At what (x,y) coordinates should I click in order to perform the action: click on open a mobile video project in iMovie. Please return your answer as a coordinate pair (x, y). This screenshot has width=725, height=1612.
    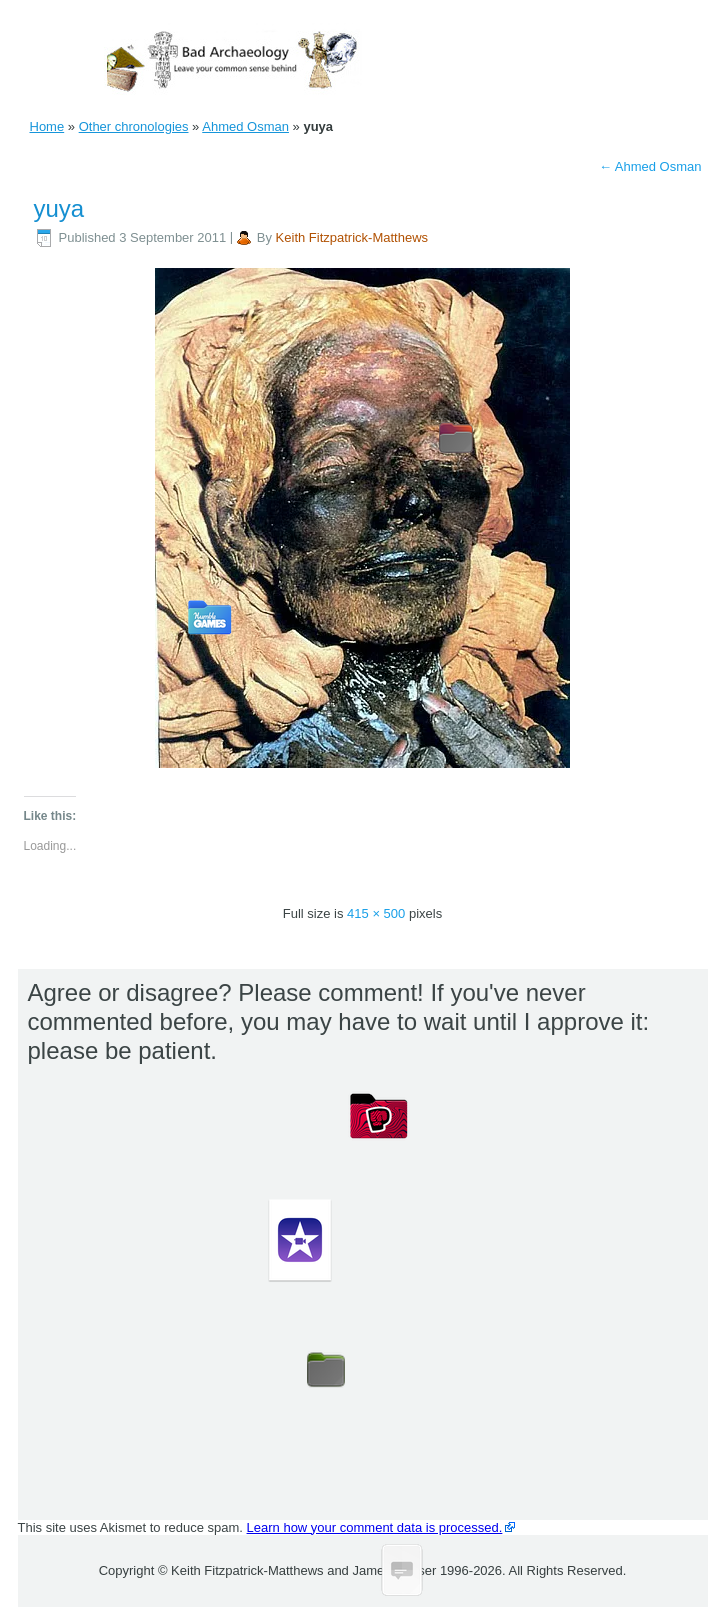
    Looking at the image, I should click on (300, 1242).